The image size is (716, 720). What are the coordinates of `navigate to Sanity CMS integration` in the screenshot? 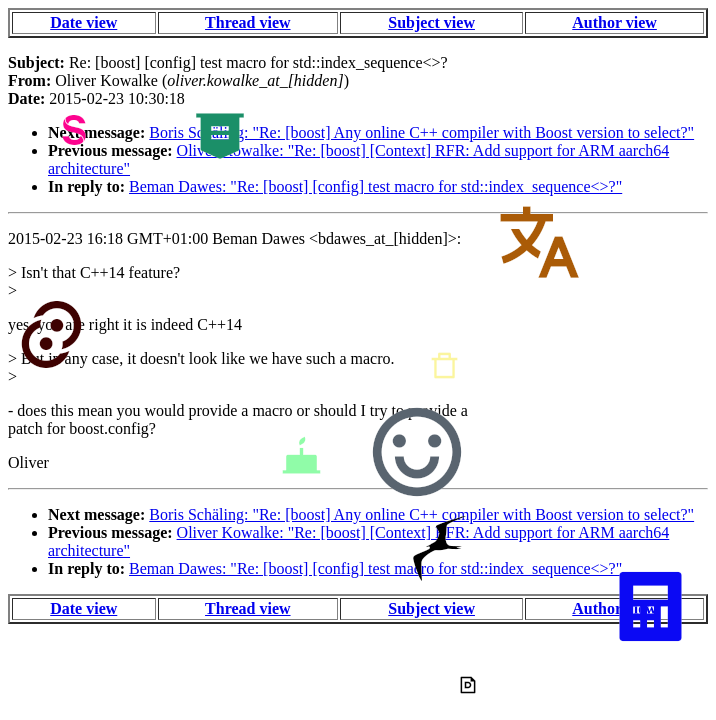 It's located at (74, 130).